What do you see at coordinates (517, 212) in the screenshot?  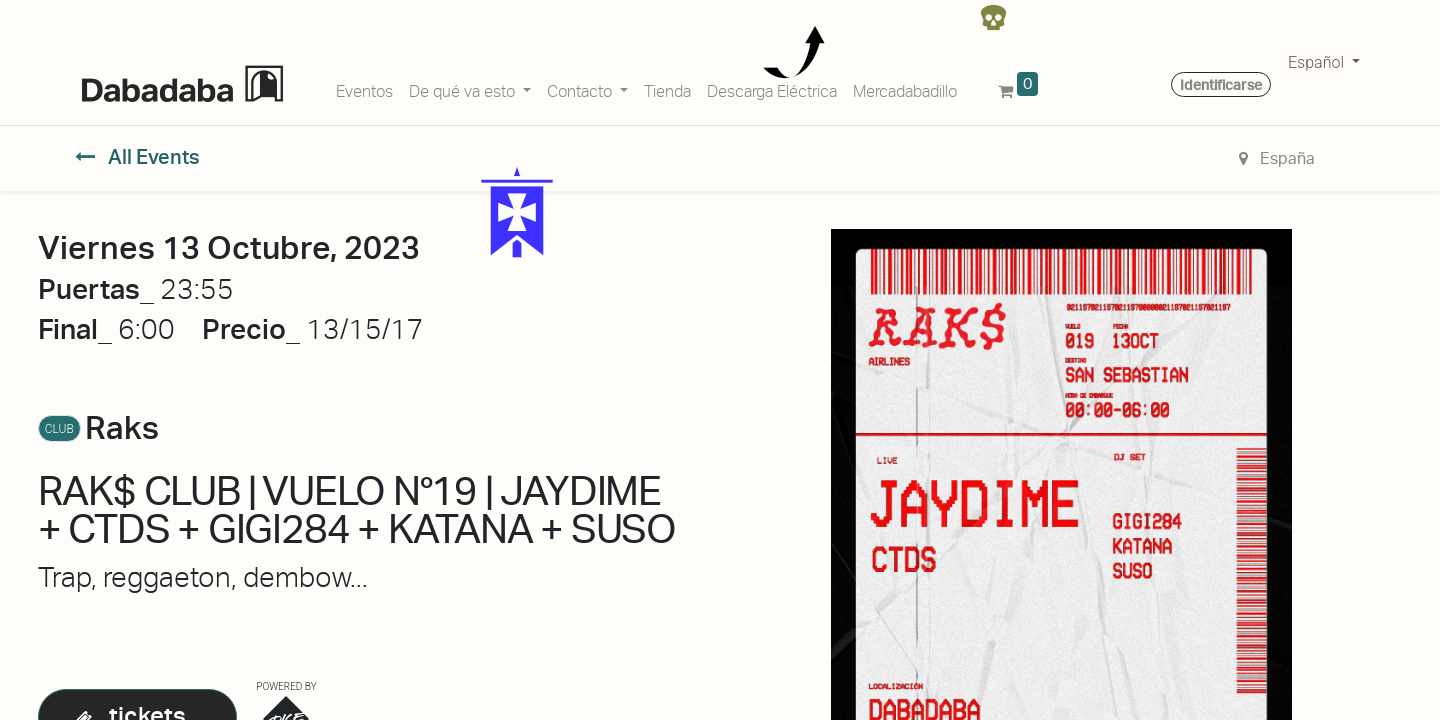 I see `view guild or clan banner` at bounding box center [517, 212].